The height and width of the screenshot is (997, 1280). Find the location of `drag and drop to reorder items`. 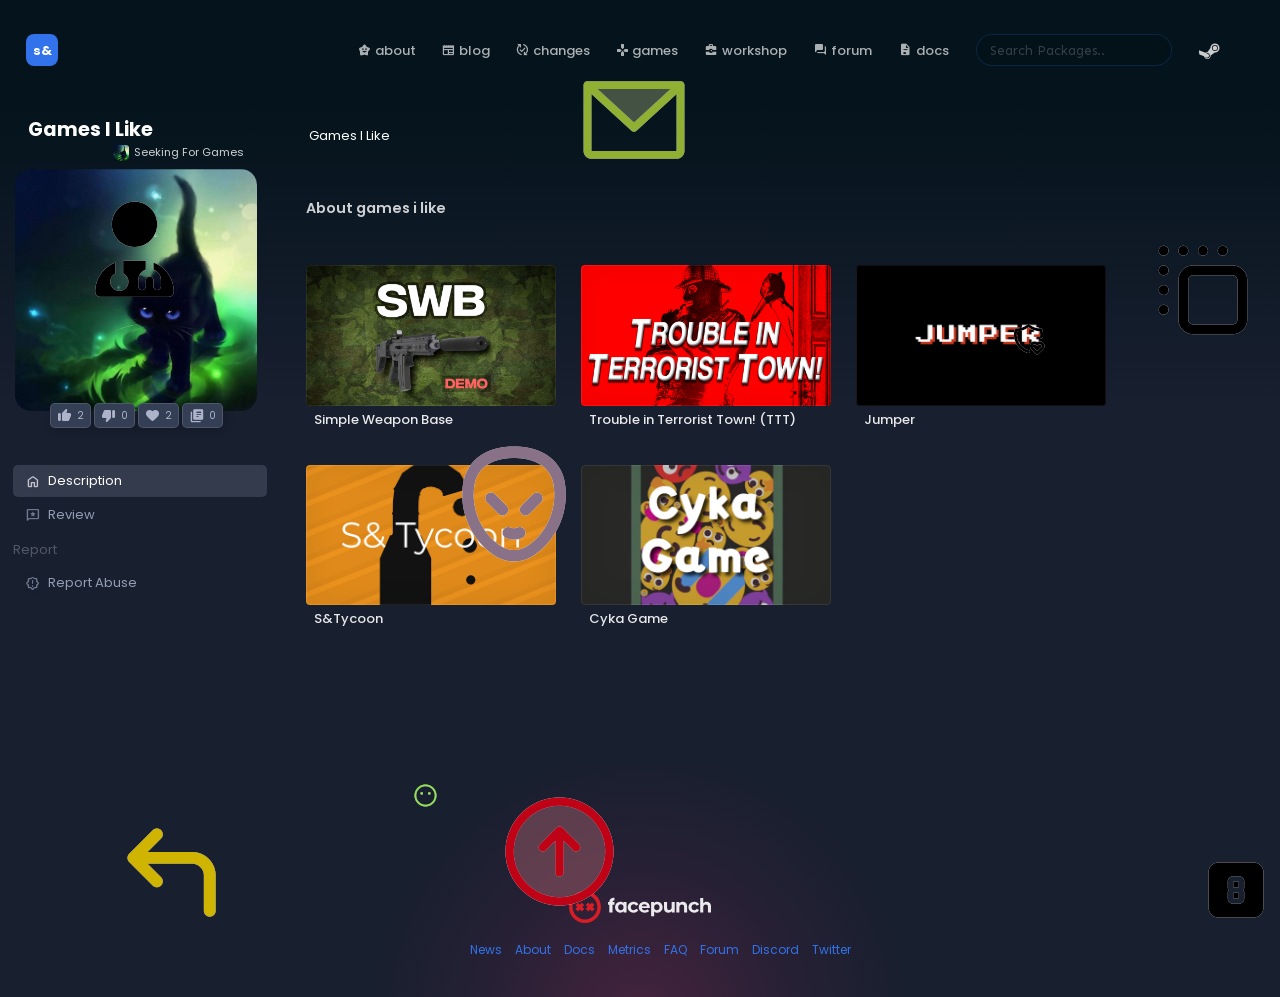

drag and drop to reorder items is located at coordinates (1203, 290).